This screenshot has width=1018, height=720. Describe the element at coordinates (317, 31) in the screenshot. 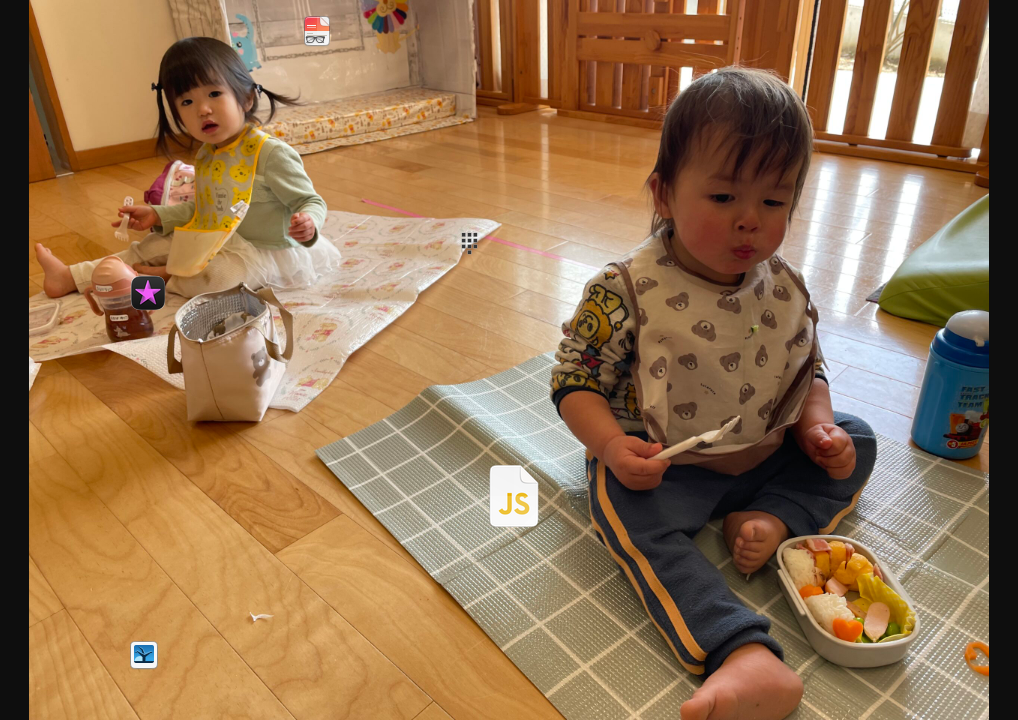

I see `open the Papers document viewer app` at that location.